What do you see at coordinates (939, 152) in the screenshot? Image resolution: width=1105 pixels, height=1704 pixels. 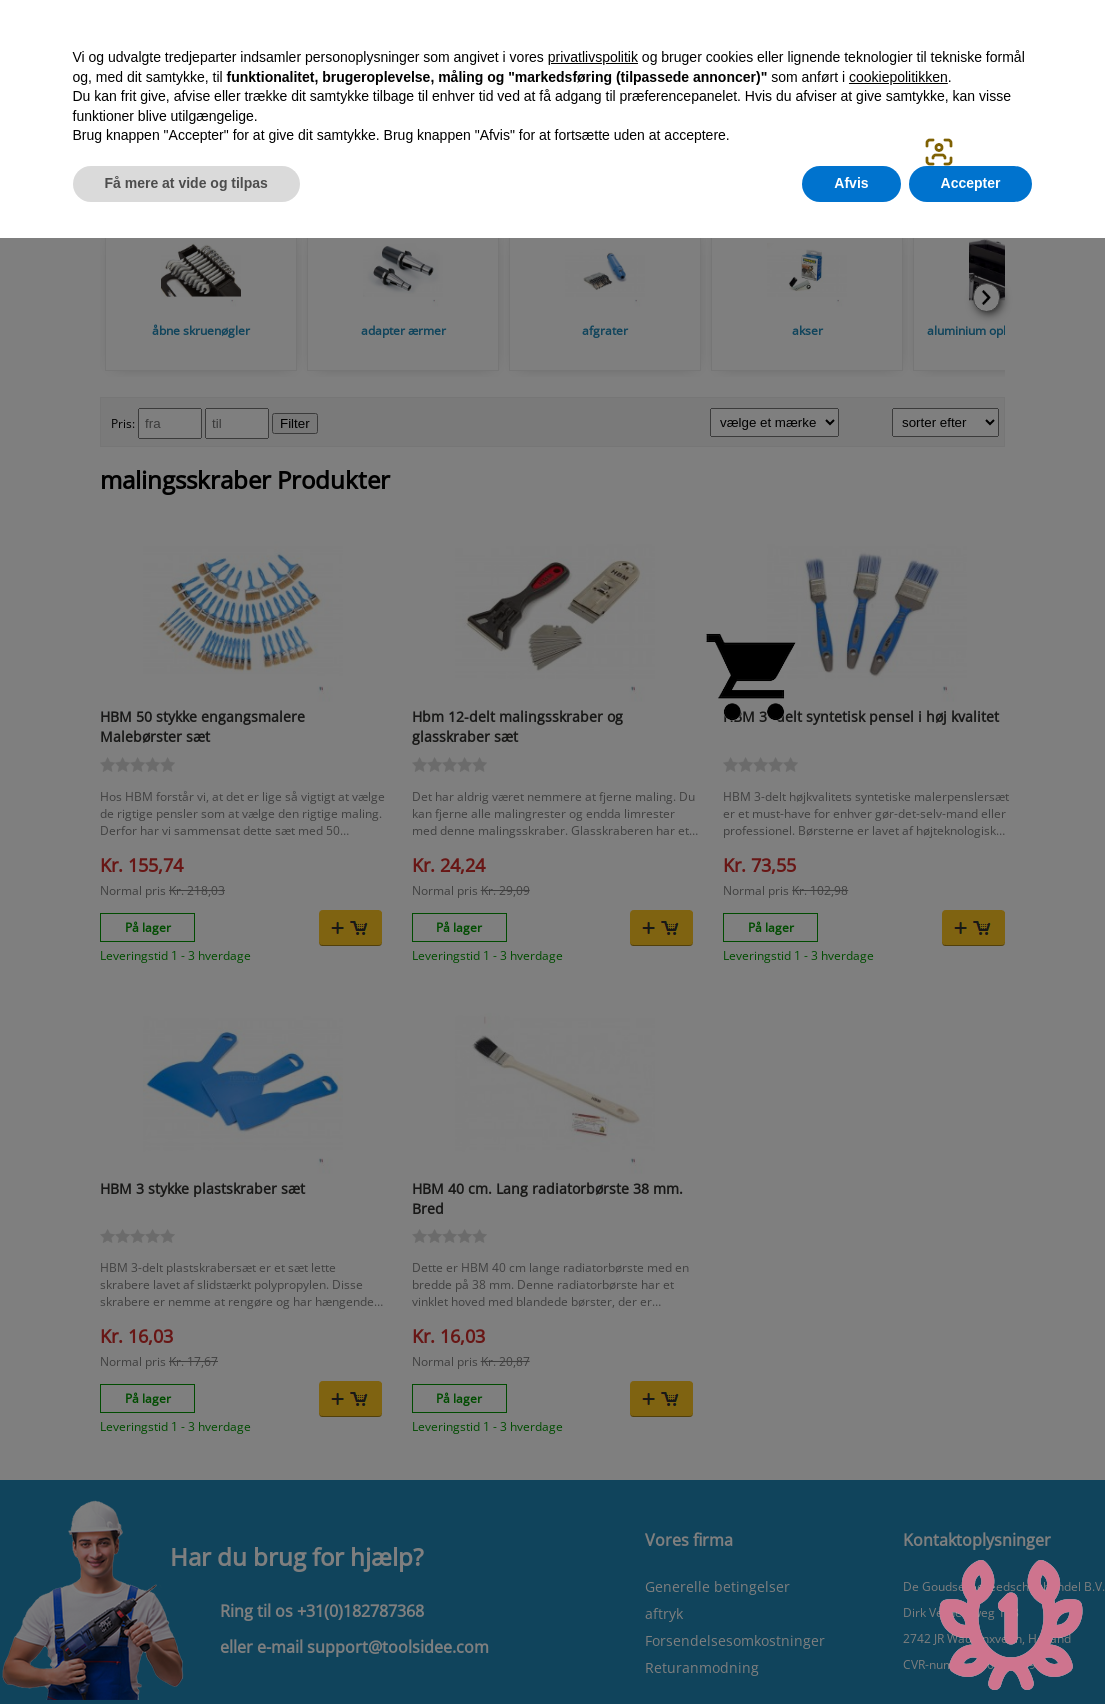 I see `scan or verify user identity` at bounding box center [939, 152].